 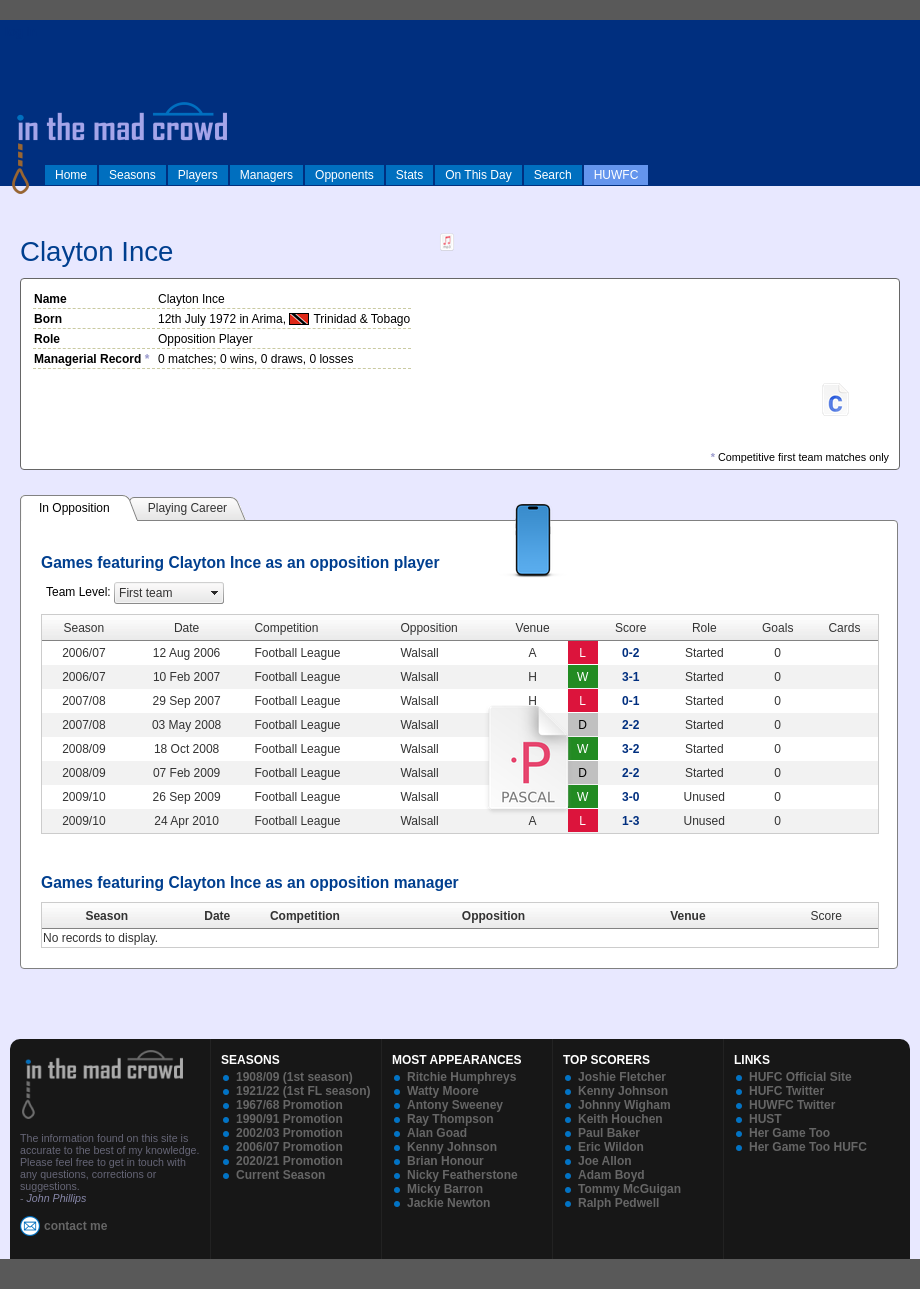 I want to click on a pascal programming language source file, so click(x=528, y=759).